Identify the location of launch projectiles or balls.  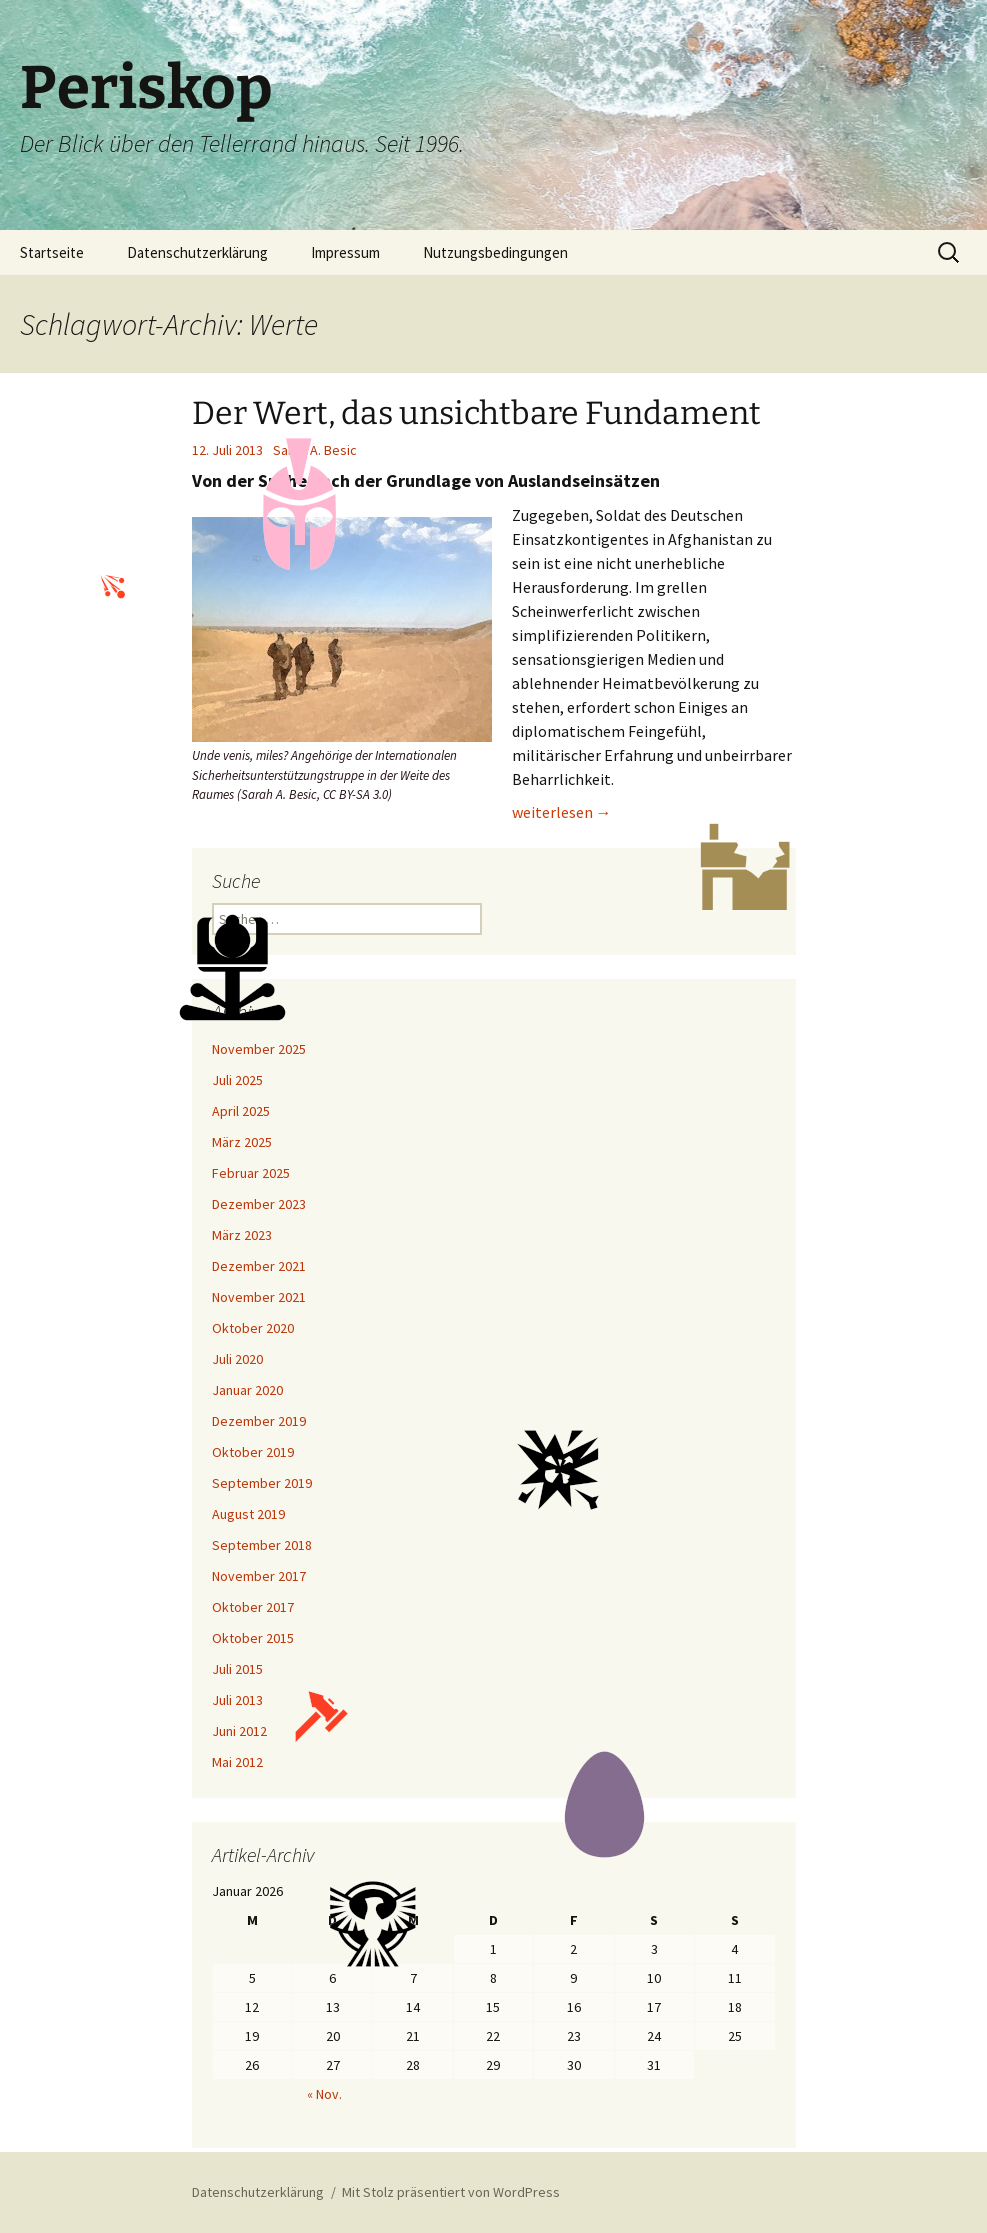
(113, 586).